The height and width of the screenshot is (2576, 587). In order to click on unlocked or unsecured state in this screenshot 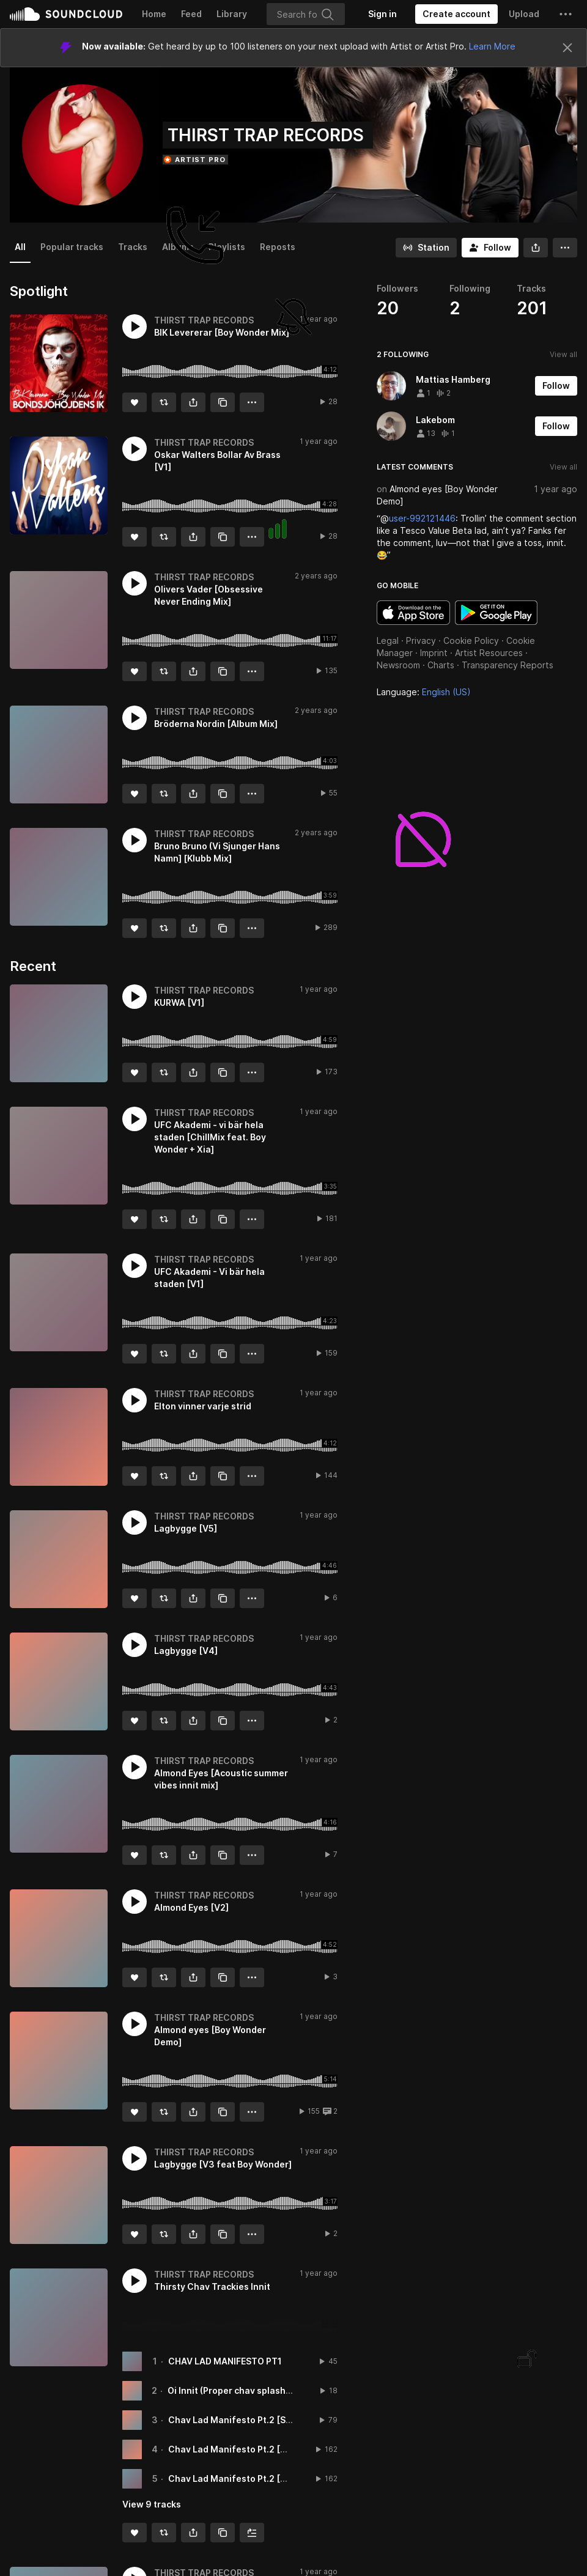, I will do `click(526, 2358)`.